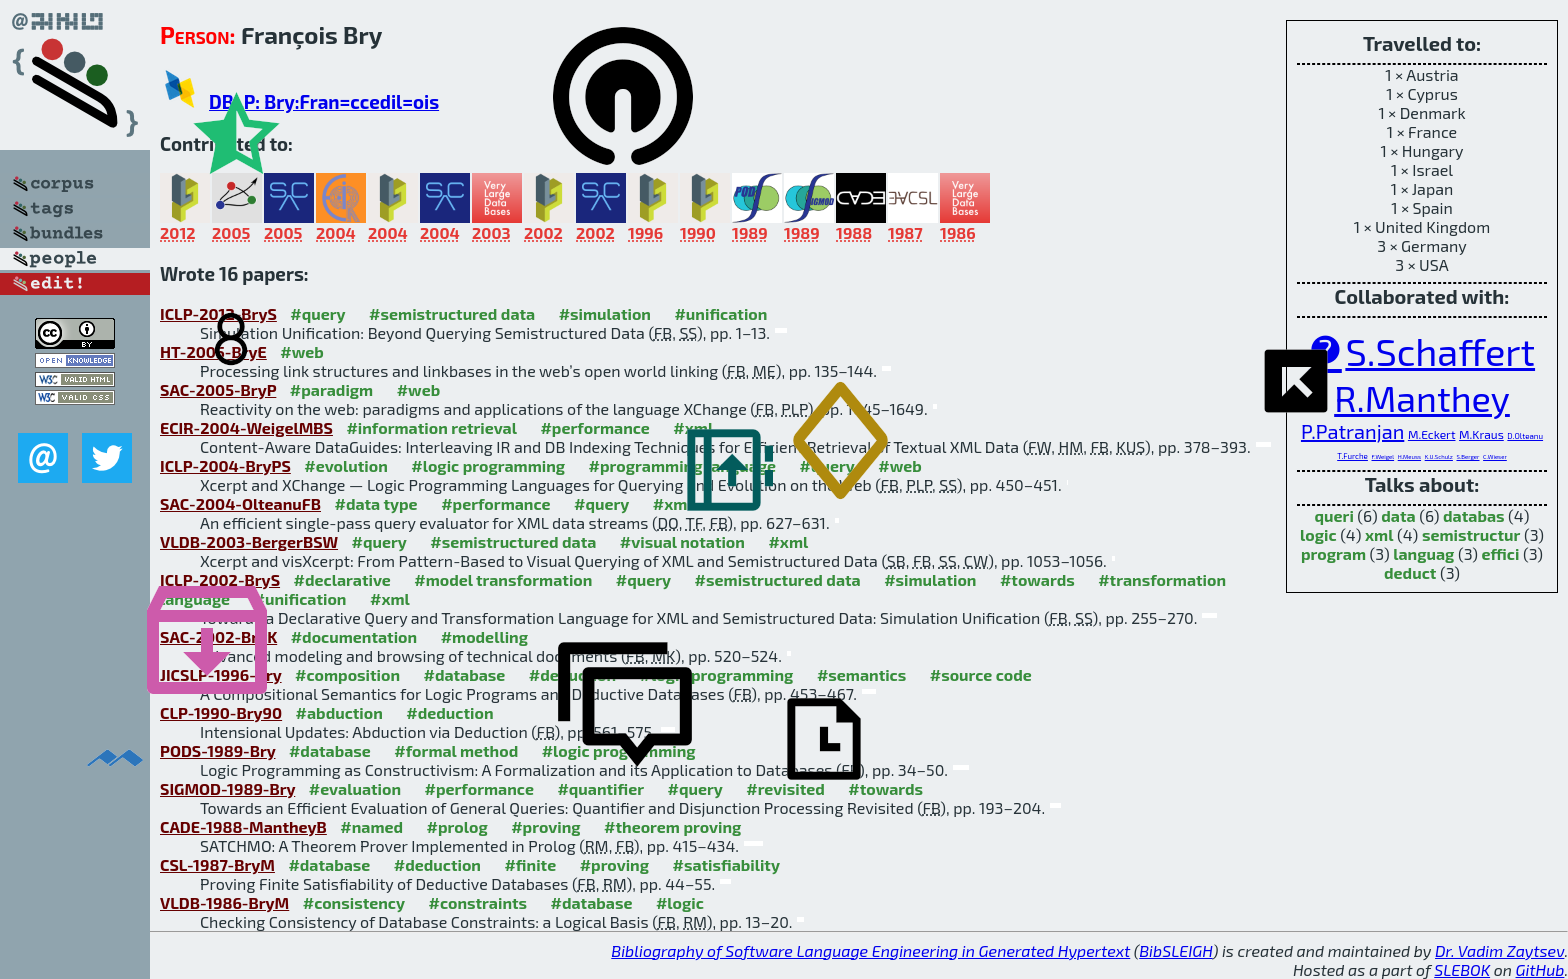 The width and height of the screenshot is (1568, 979). Describe the element at coordinates (207, 640) in the screenshot. I see `archive selected messages to inbox storage` at that location.